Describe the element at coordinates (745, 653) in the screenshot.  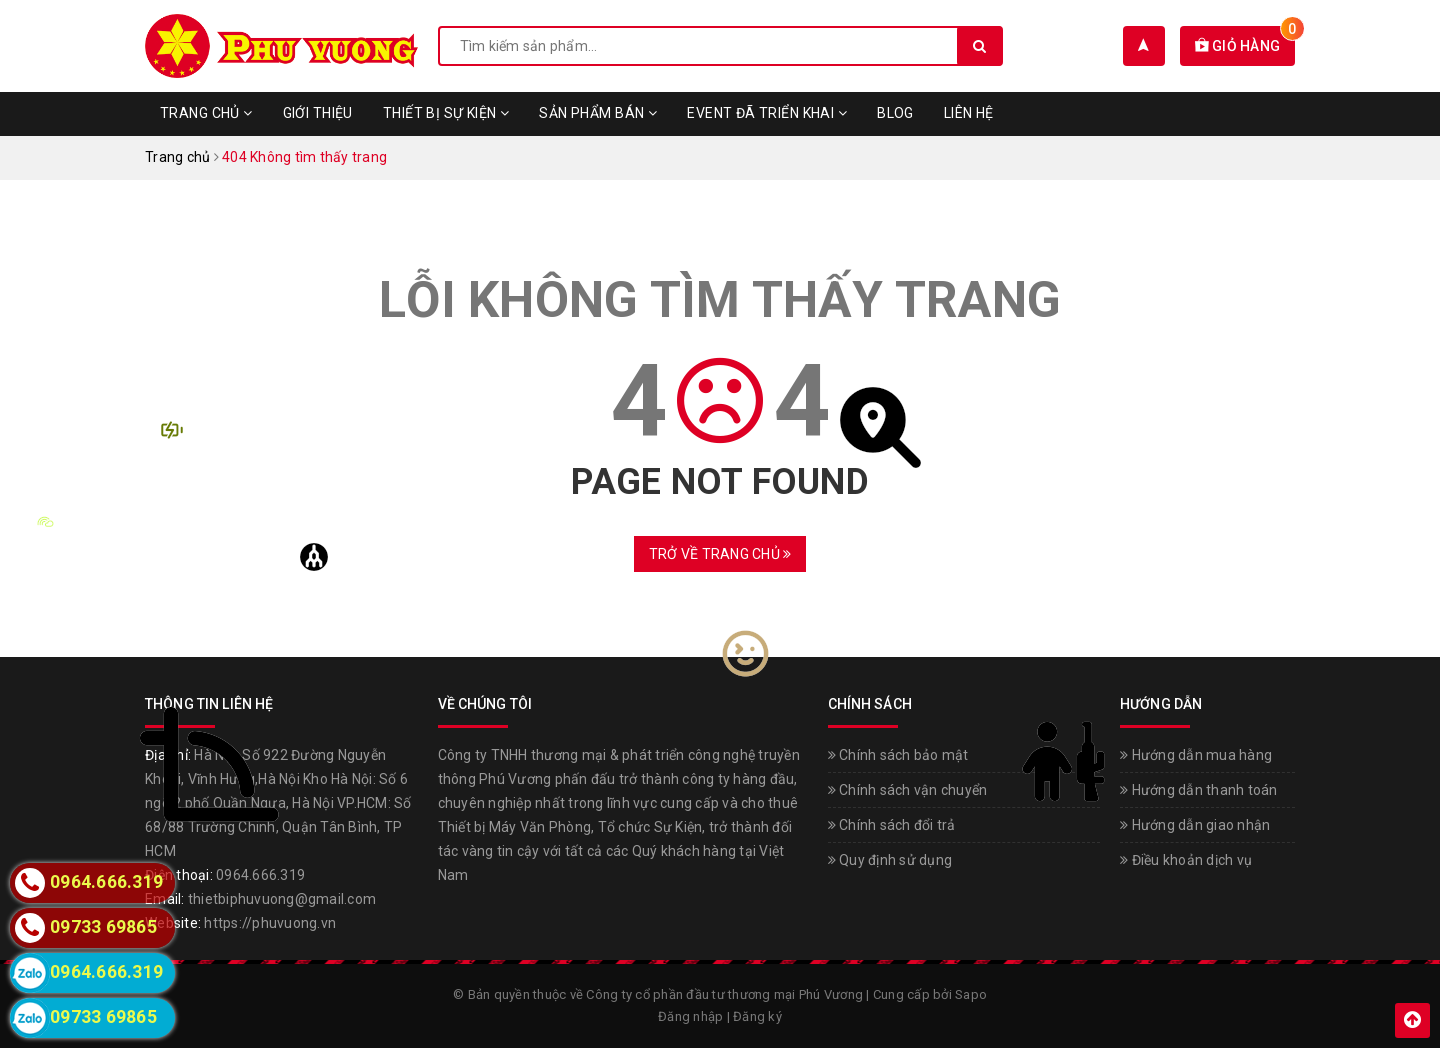
I see `add a playful or winking emoji to your message` at that location.